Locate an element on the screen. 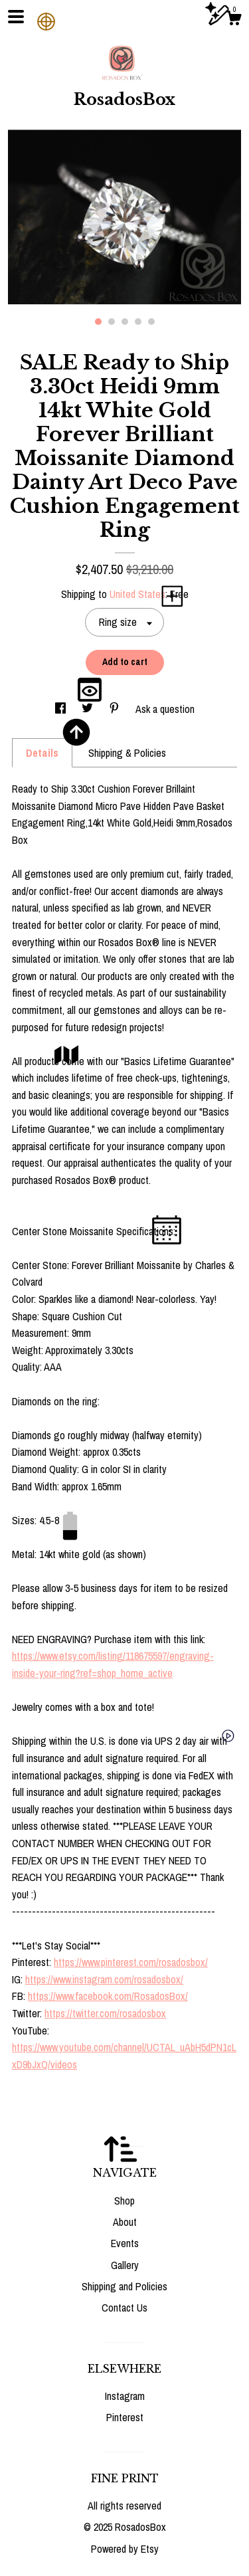  sort items in ascending order is located at coordinates (120, 2149).